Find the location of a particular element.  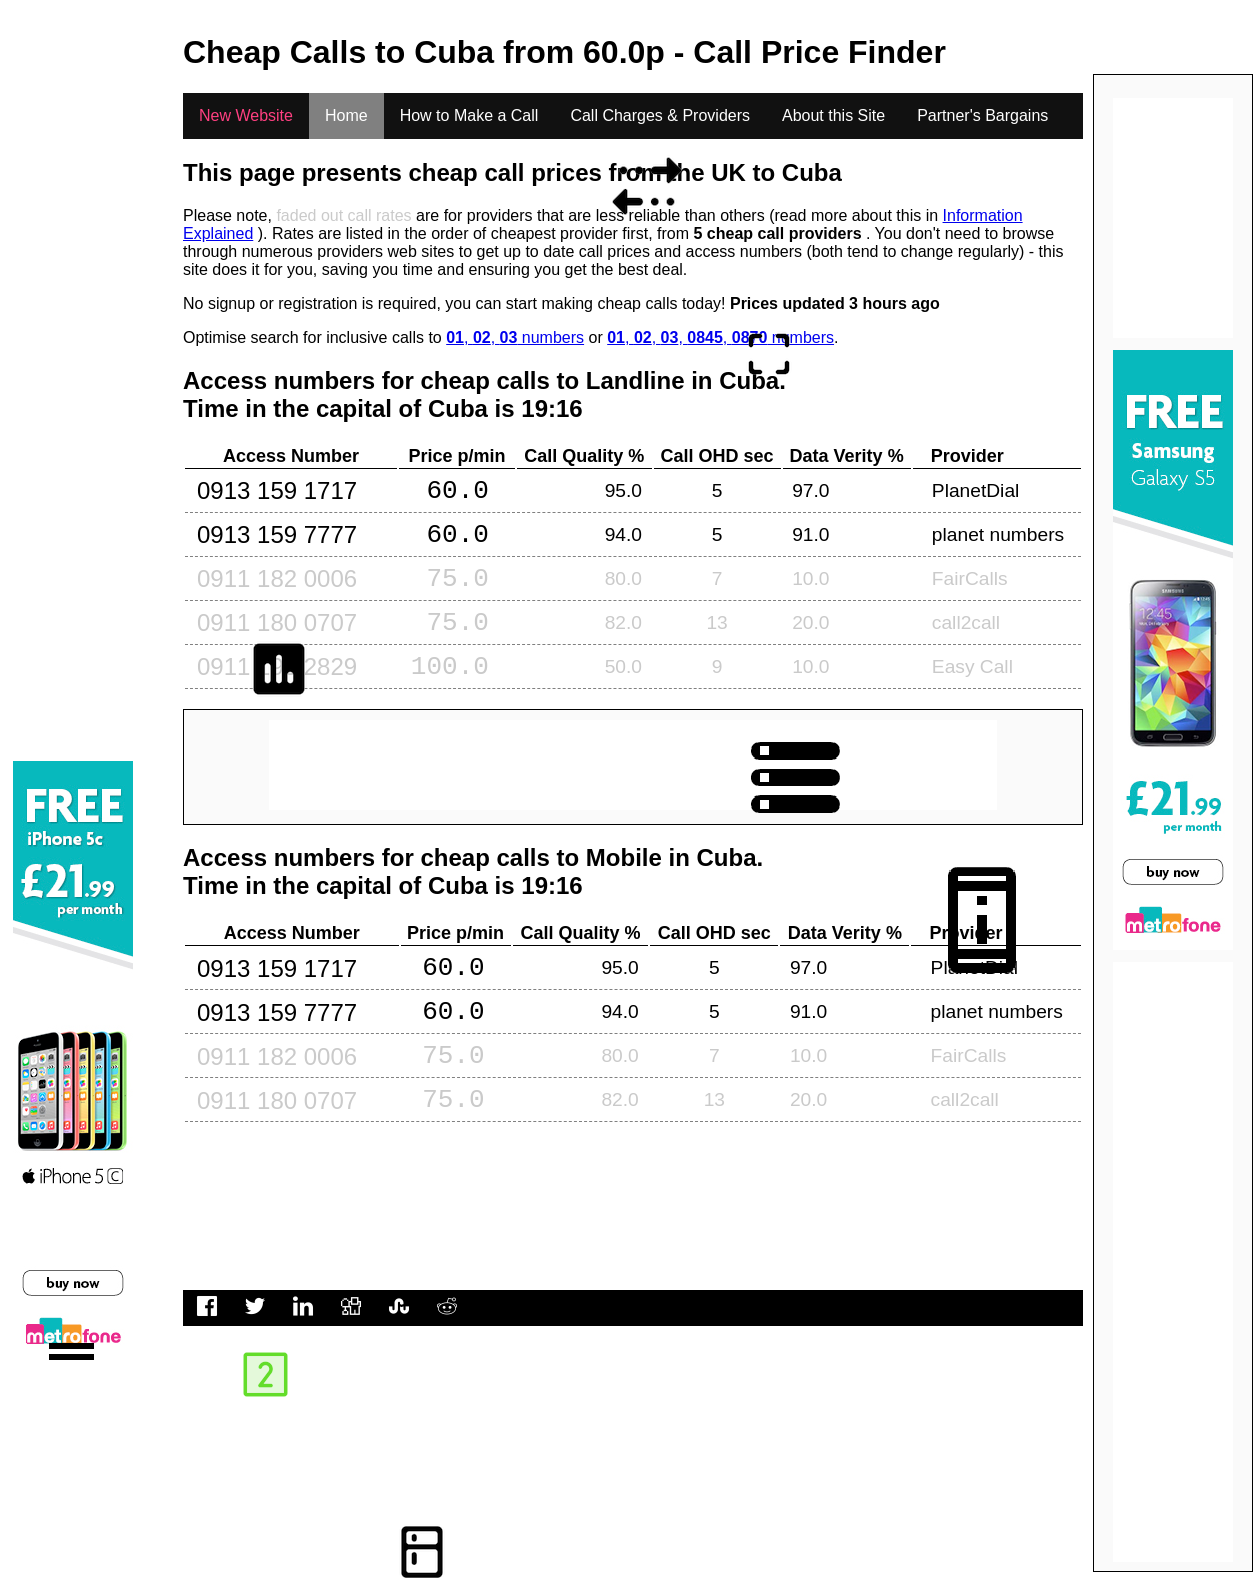

drag to reorder items in a list is located at coordinates (71, 1351).